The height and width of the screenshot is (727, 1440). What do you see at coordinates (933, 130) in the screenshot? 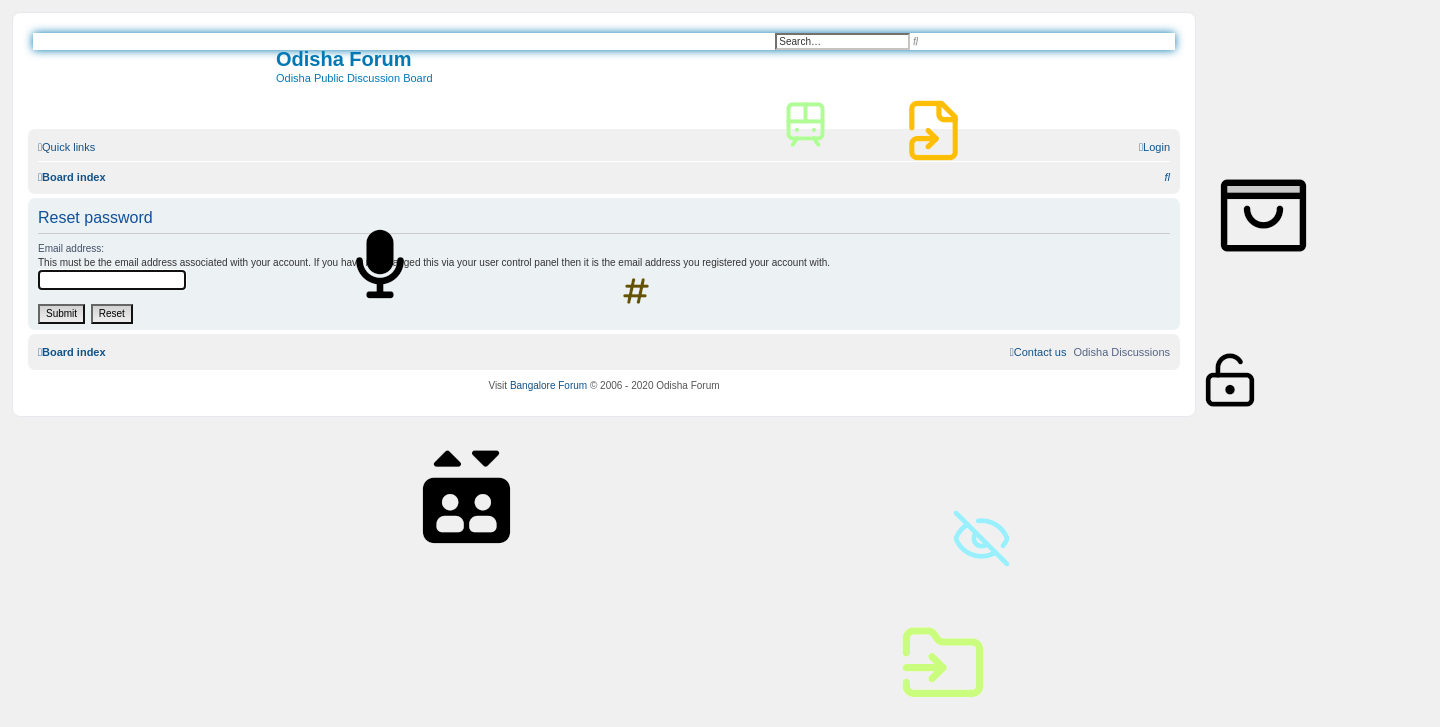
I see `create a symbolic link to this file` at bounding box center [933, 130].